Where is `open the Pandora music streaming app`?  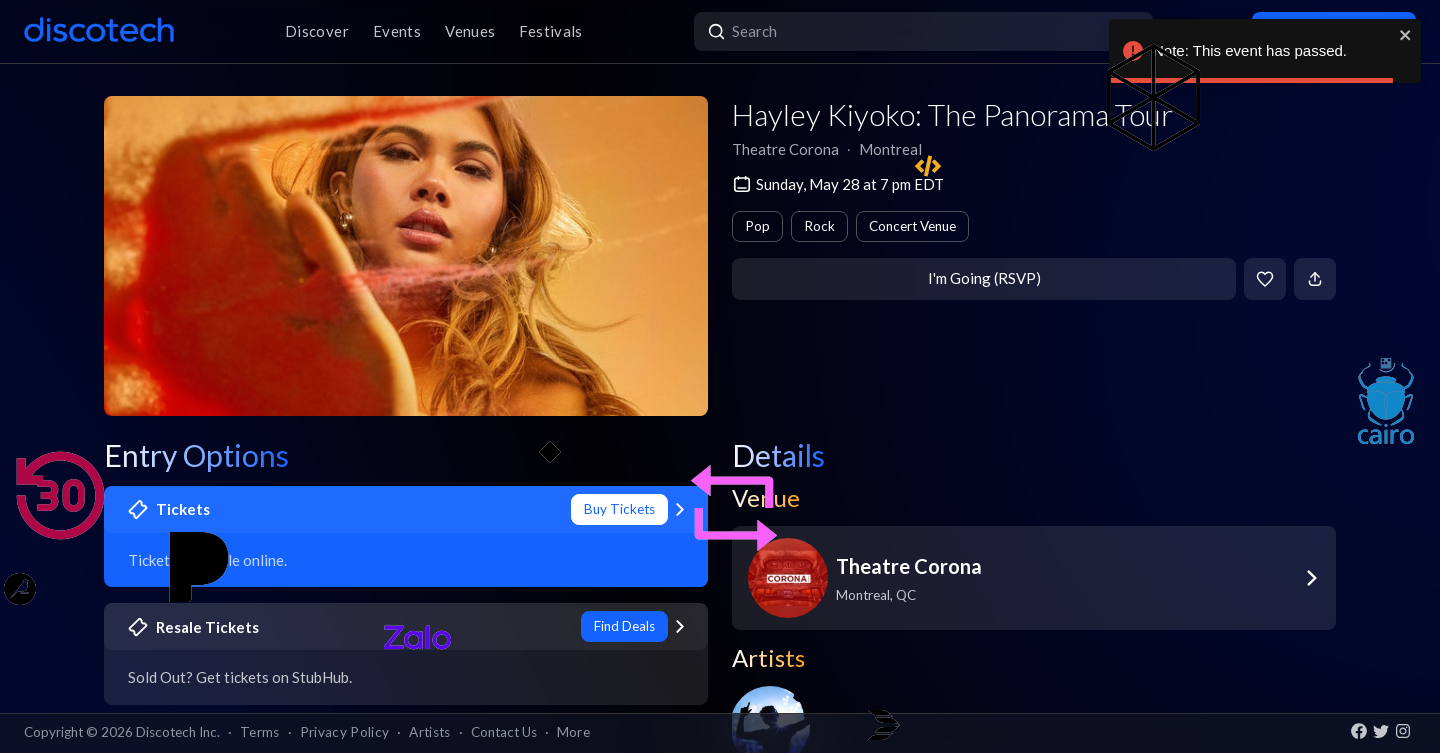
open the Pandora music streaming app is located at coordinates (199, 567).